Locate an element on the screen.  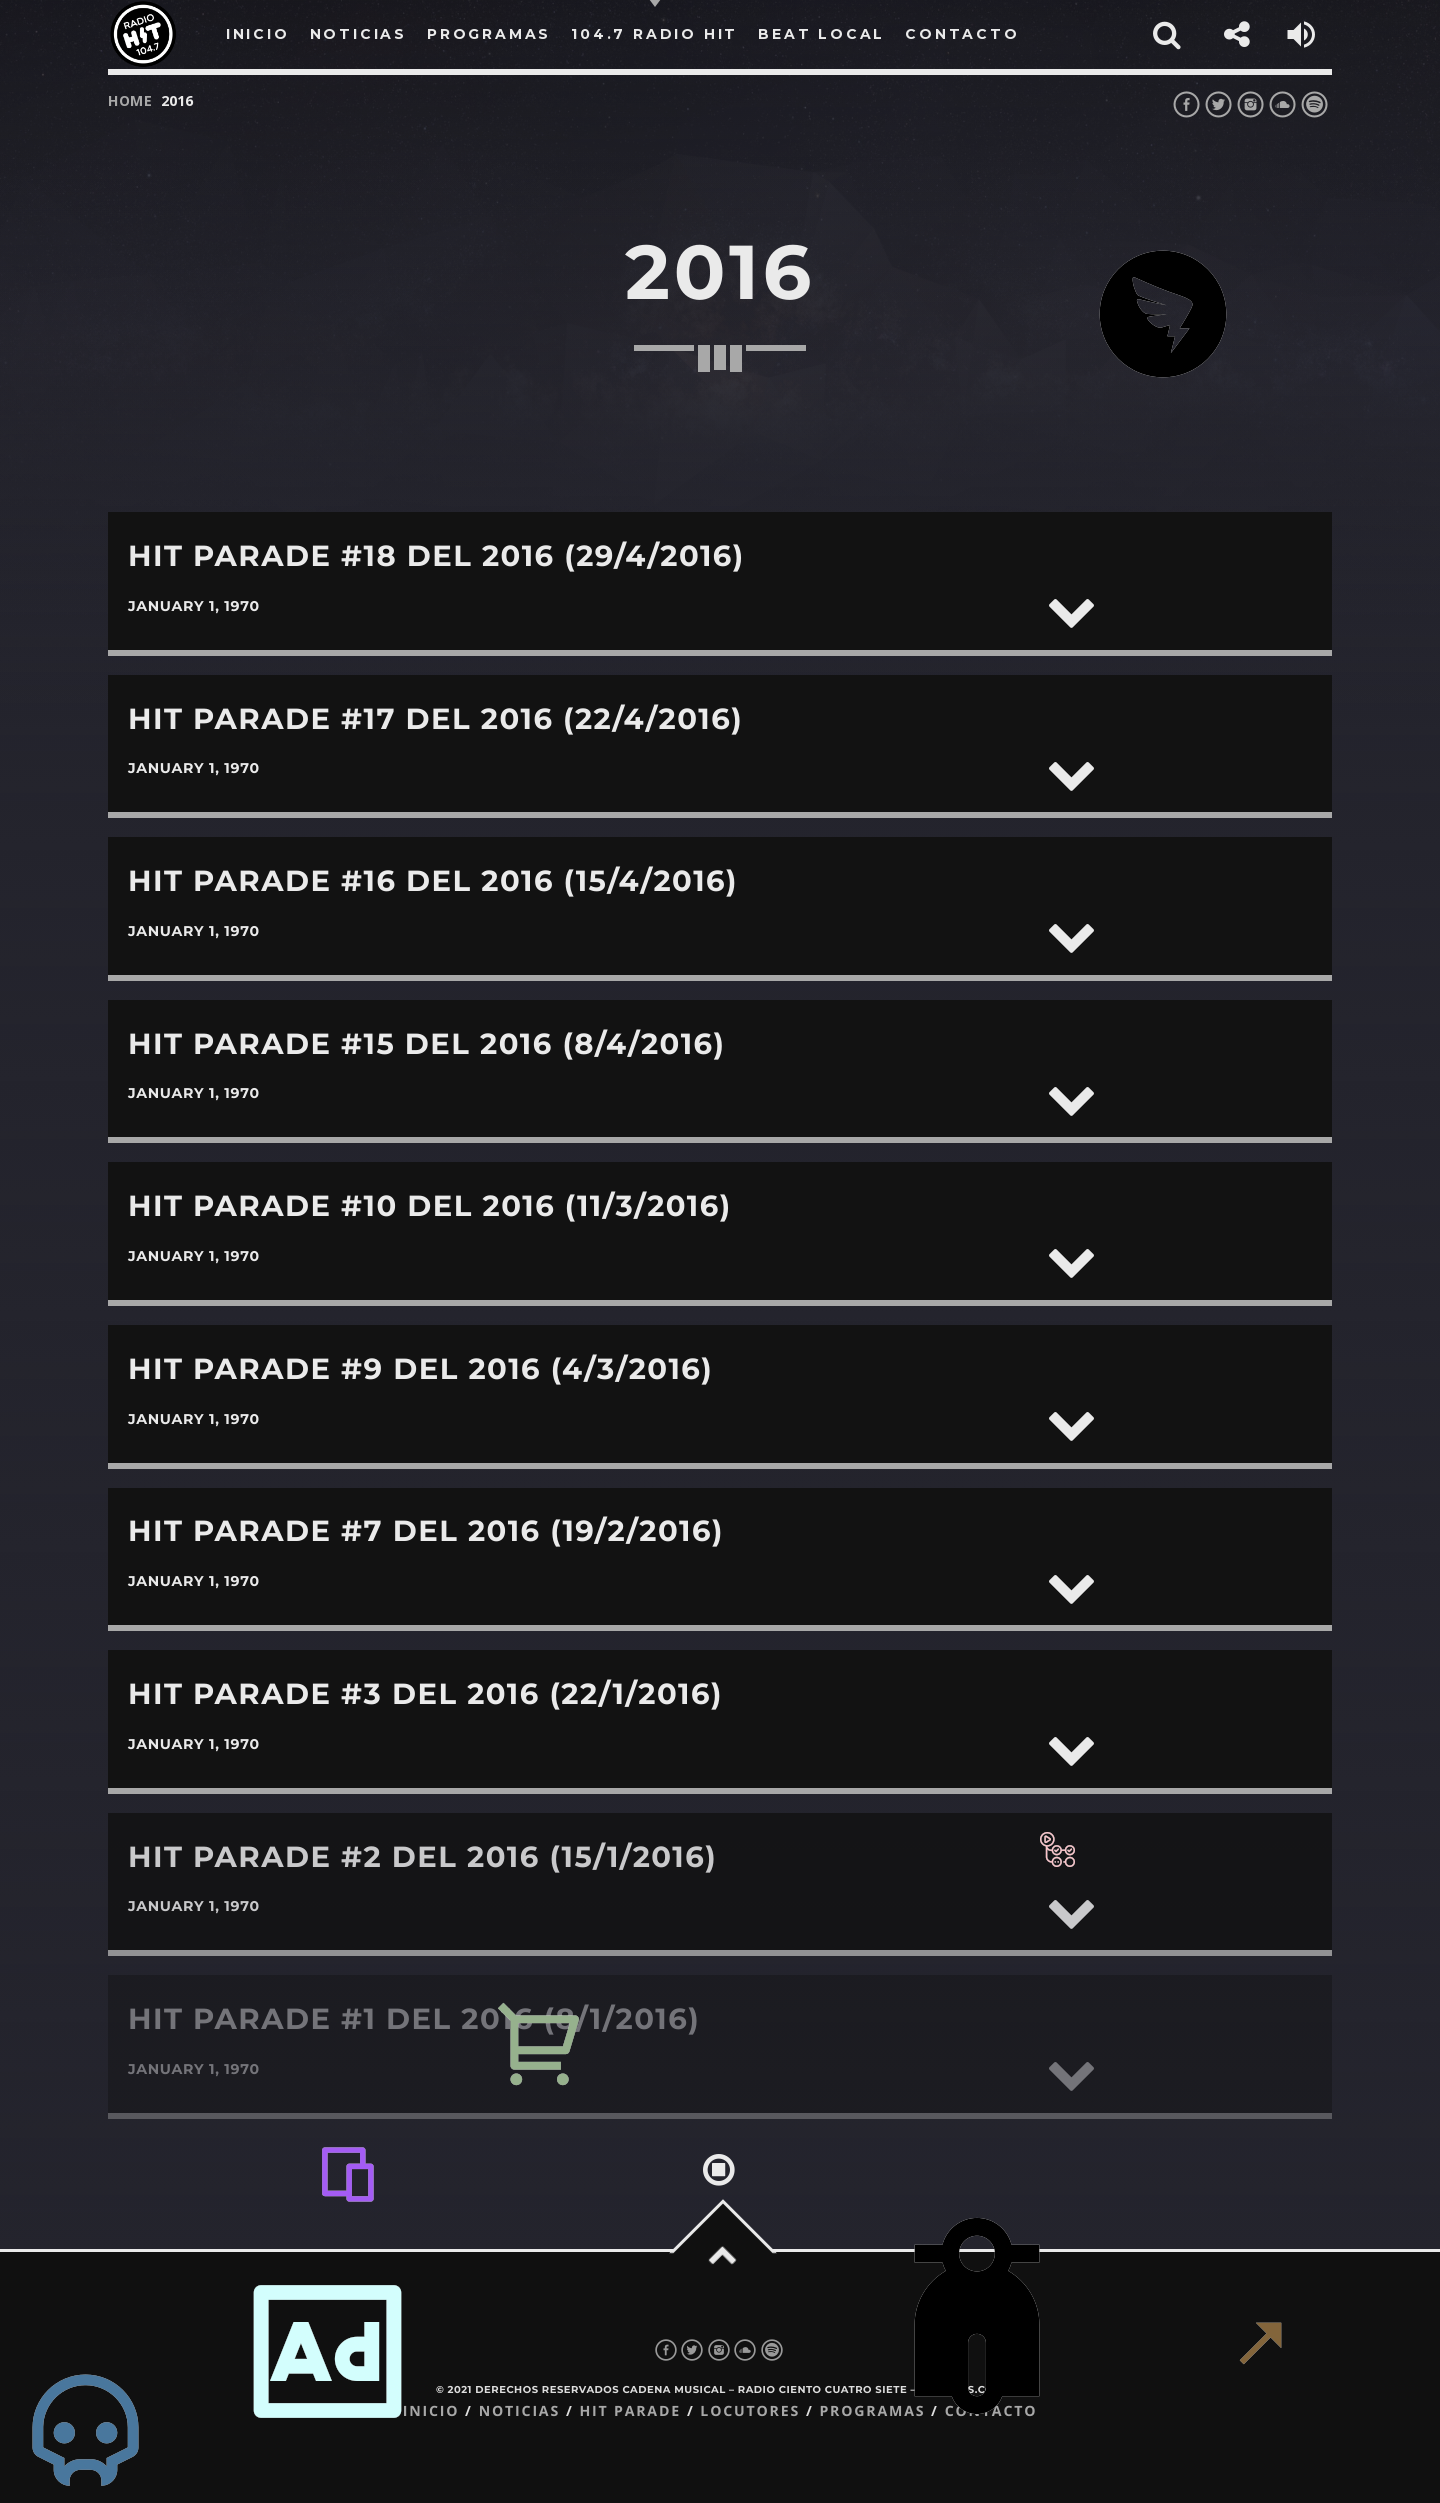
select e-bike as transportation mode is located at coordinates (977, 2316).